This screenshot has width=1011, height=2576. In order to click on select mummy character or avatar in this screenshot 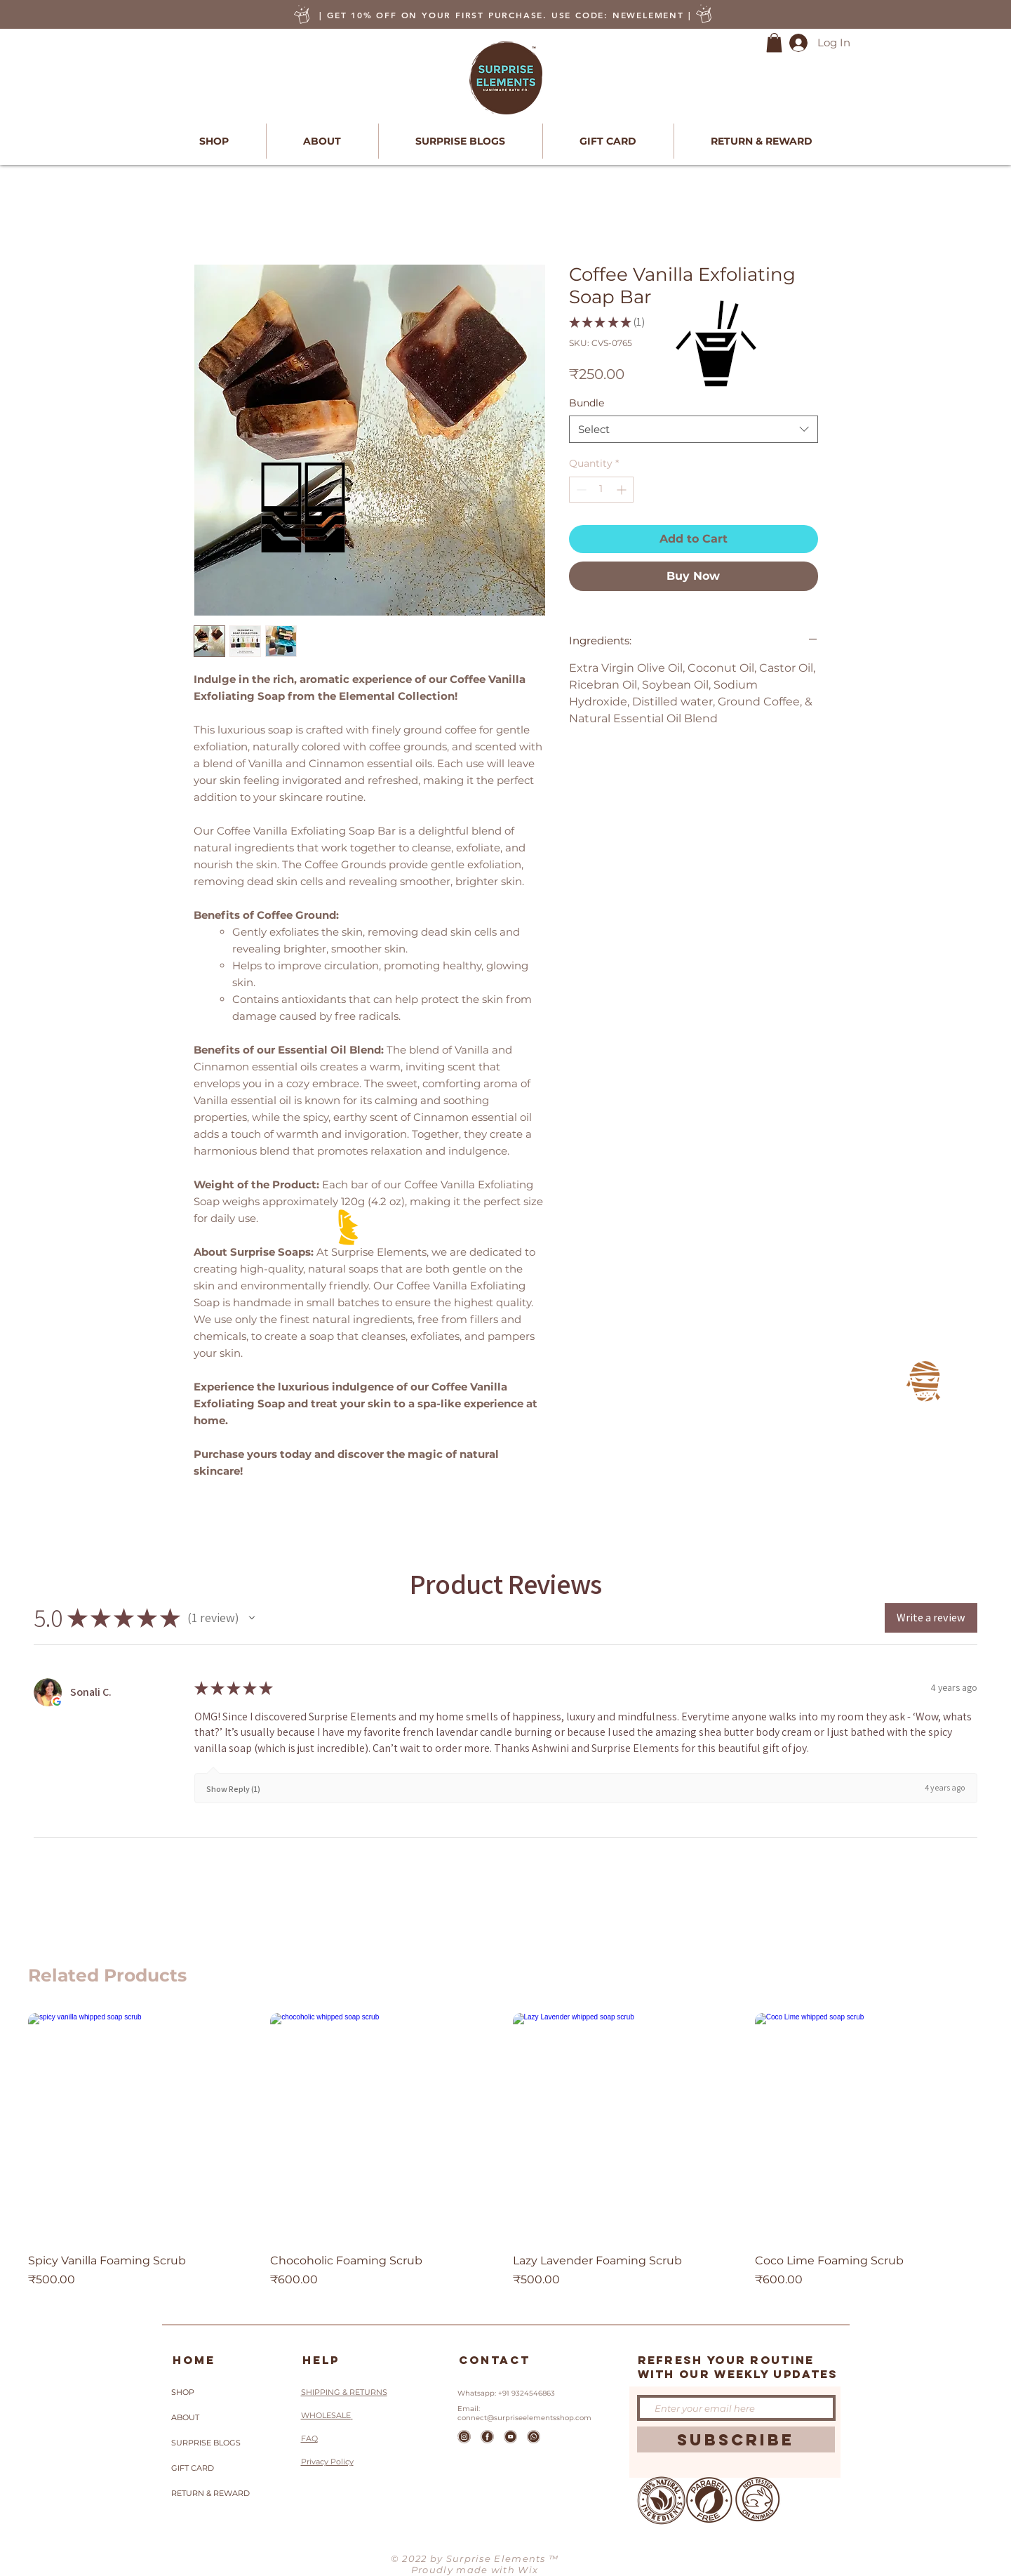, I will do `click(925, 1381)`.